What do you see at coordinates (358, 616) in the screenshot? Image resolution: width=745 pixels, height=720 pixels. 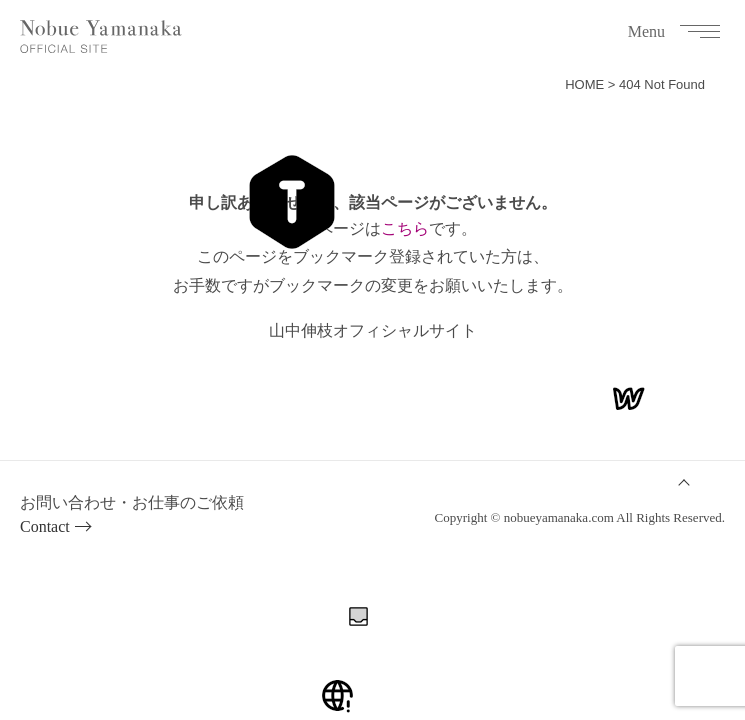 I see `view inbox or incoming items` at bounding box center [358, 616].